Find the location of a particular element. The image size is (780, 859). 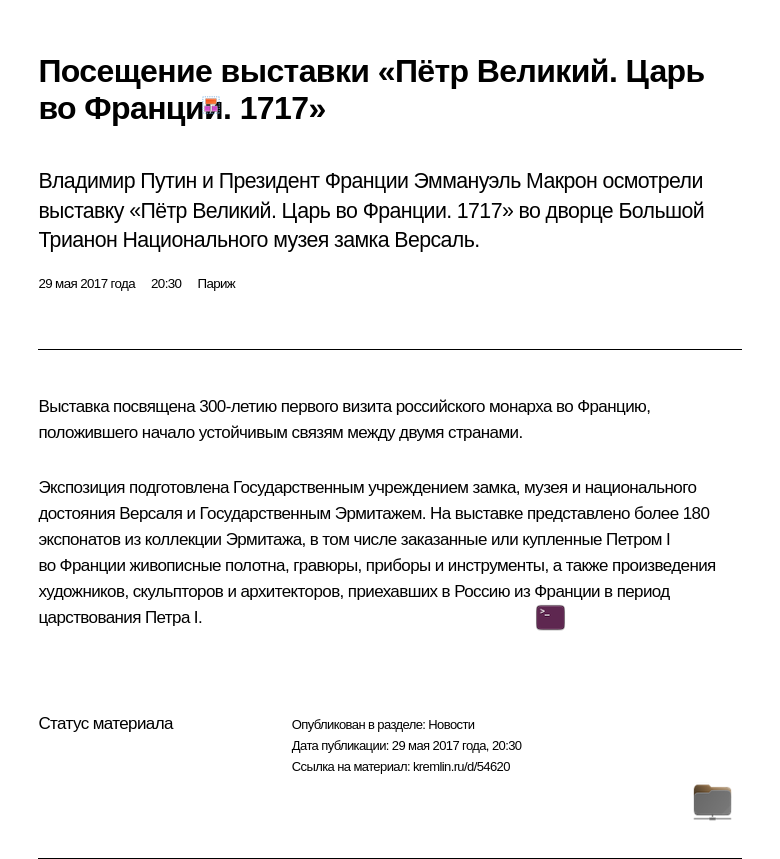

open the terminal application is located at coordinates (550, 617).